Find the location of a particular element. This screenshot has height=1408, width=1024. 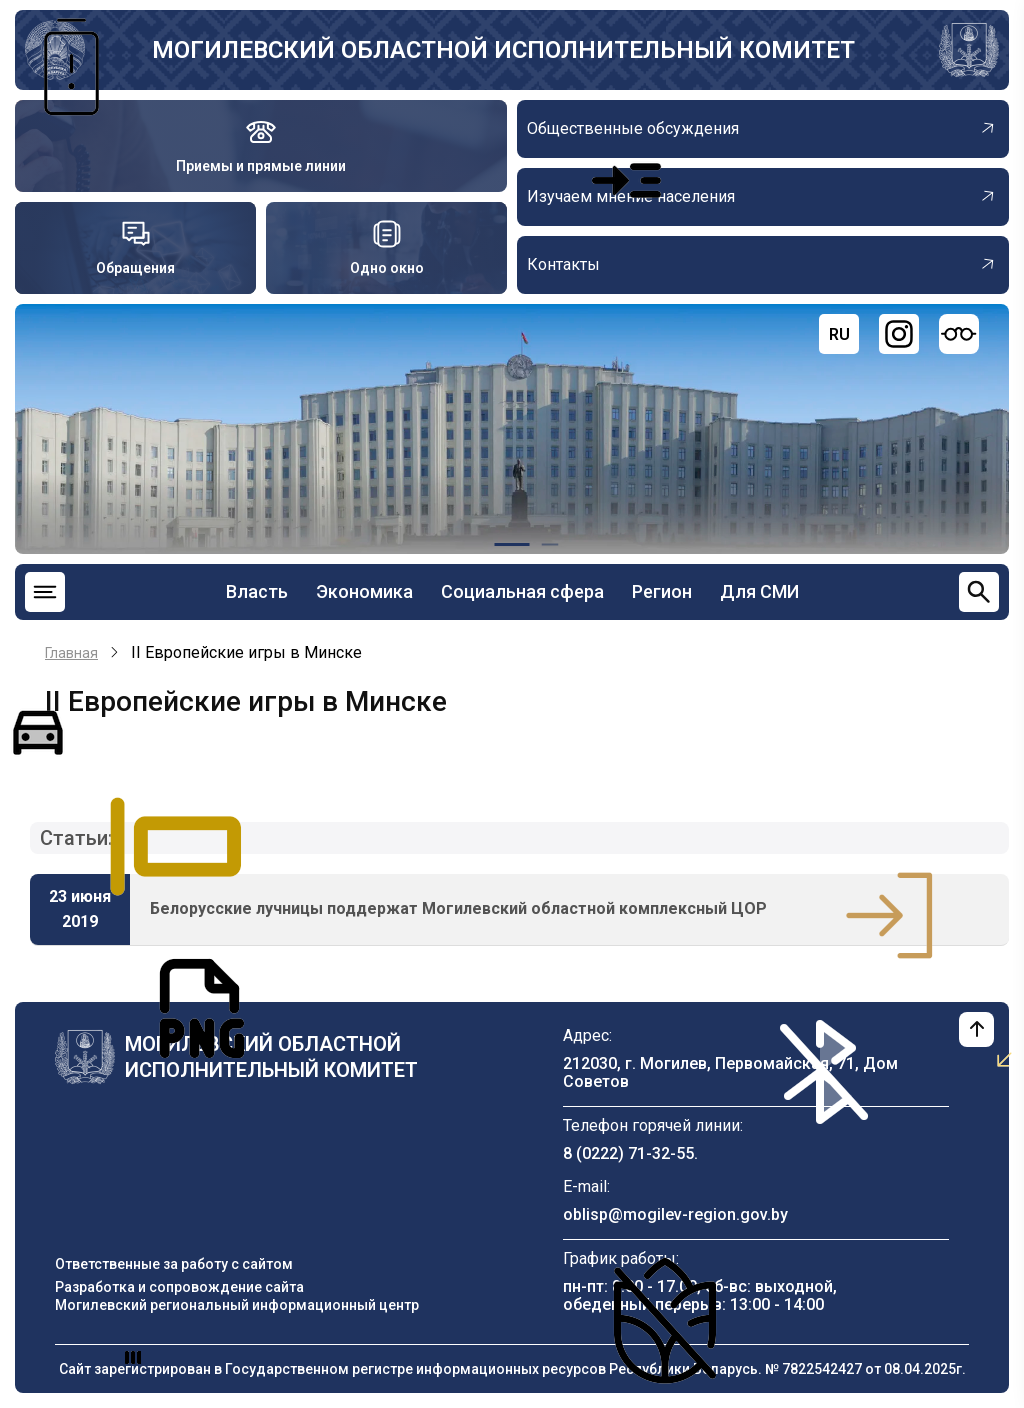

navigate to the bottom-left or previous section is located at coordinates (1004, 1059).